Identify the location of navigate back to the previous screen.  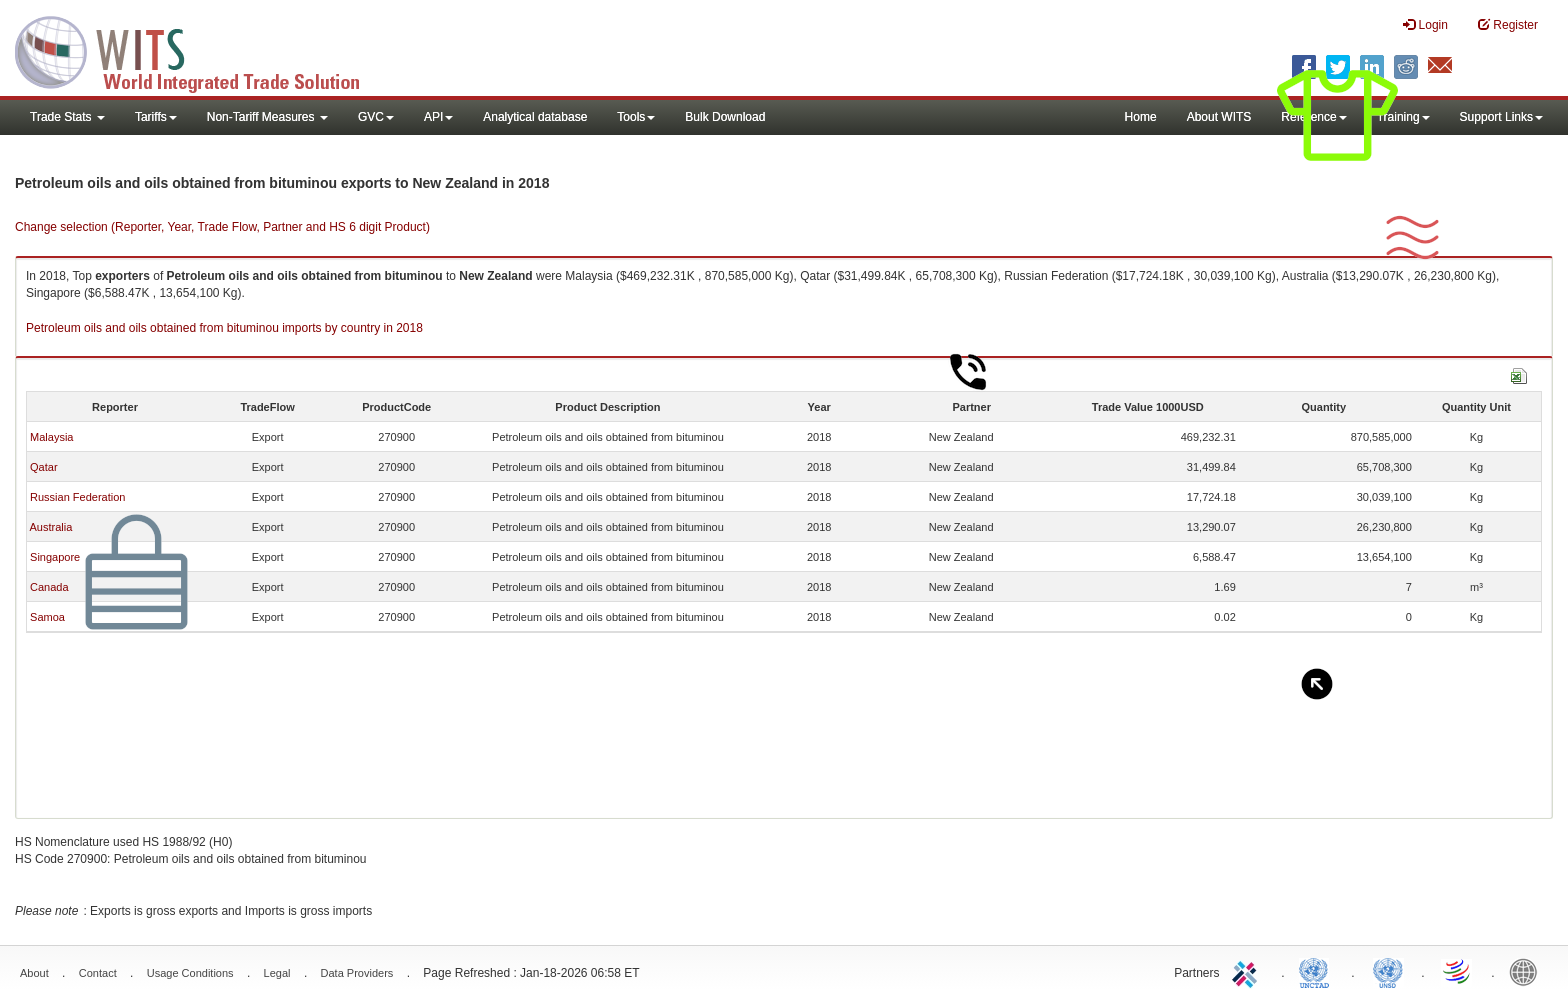
(1317, 684).